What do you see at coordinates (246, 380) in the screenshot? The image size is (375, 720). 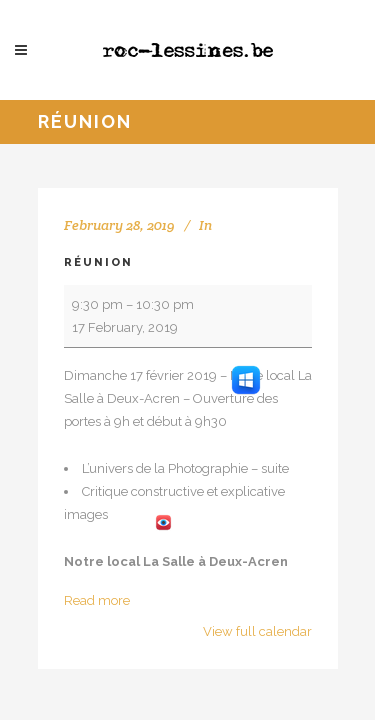 I see `launch wine windows compatibility layer` at bounding box center [246, 380].